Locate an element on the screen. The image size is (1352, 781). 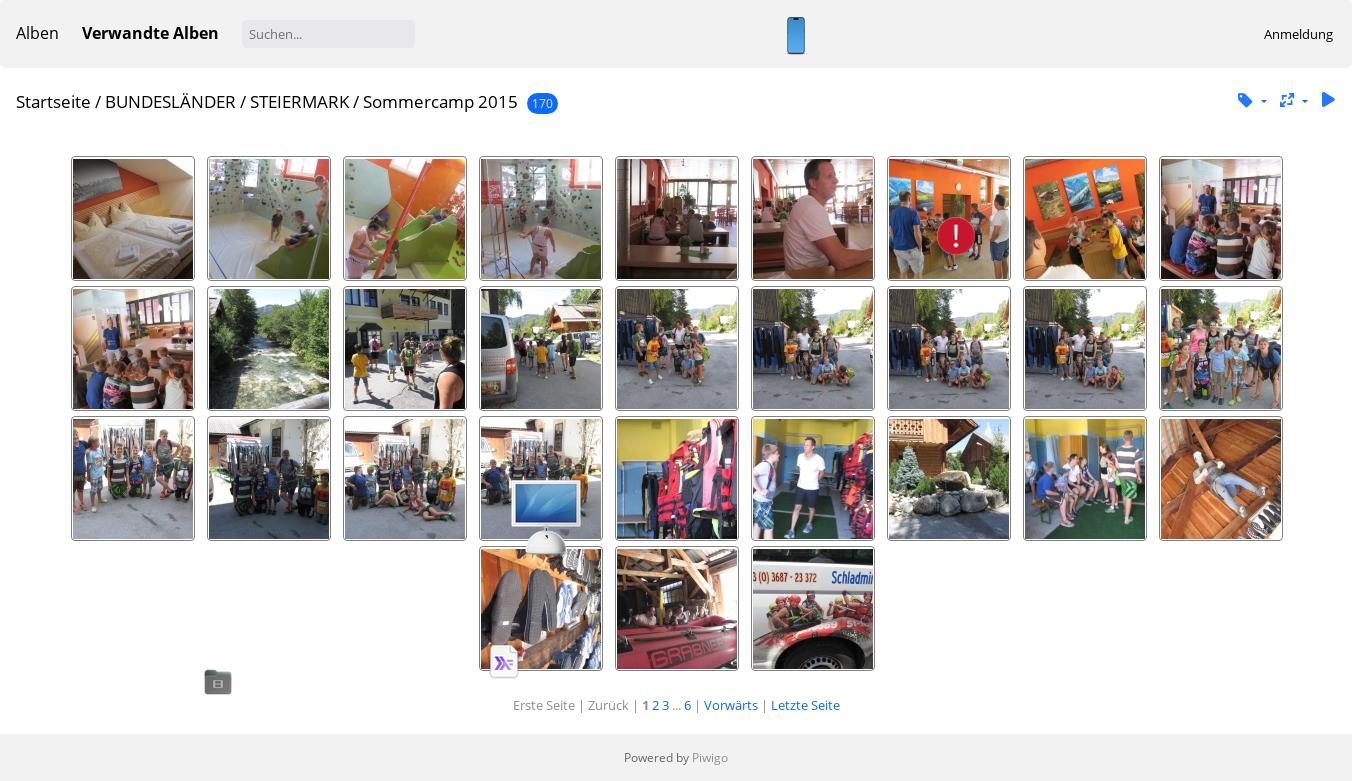
indicates a critical error or dangerous action is located at coordinates (956, 236).